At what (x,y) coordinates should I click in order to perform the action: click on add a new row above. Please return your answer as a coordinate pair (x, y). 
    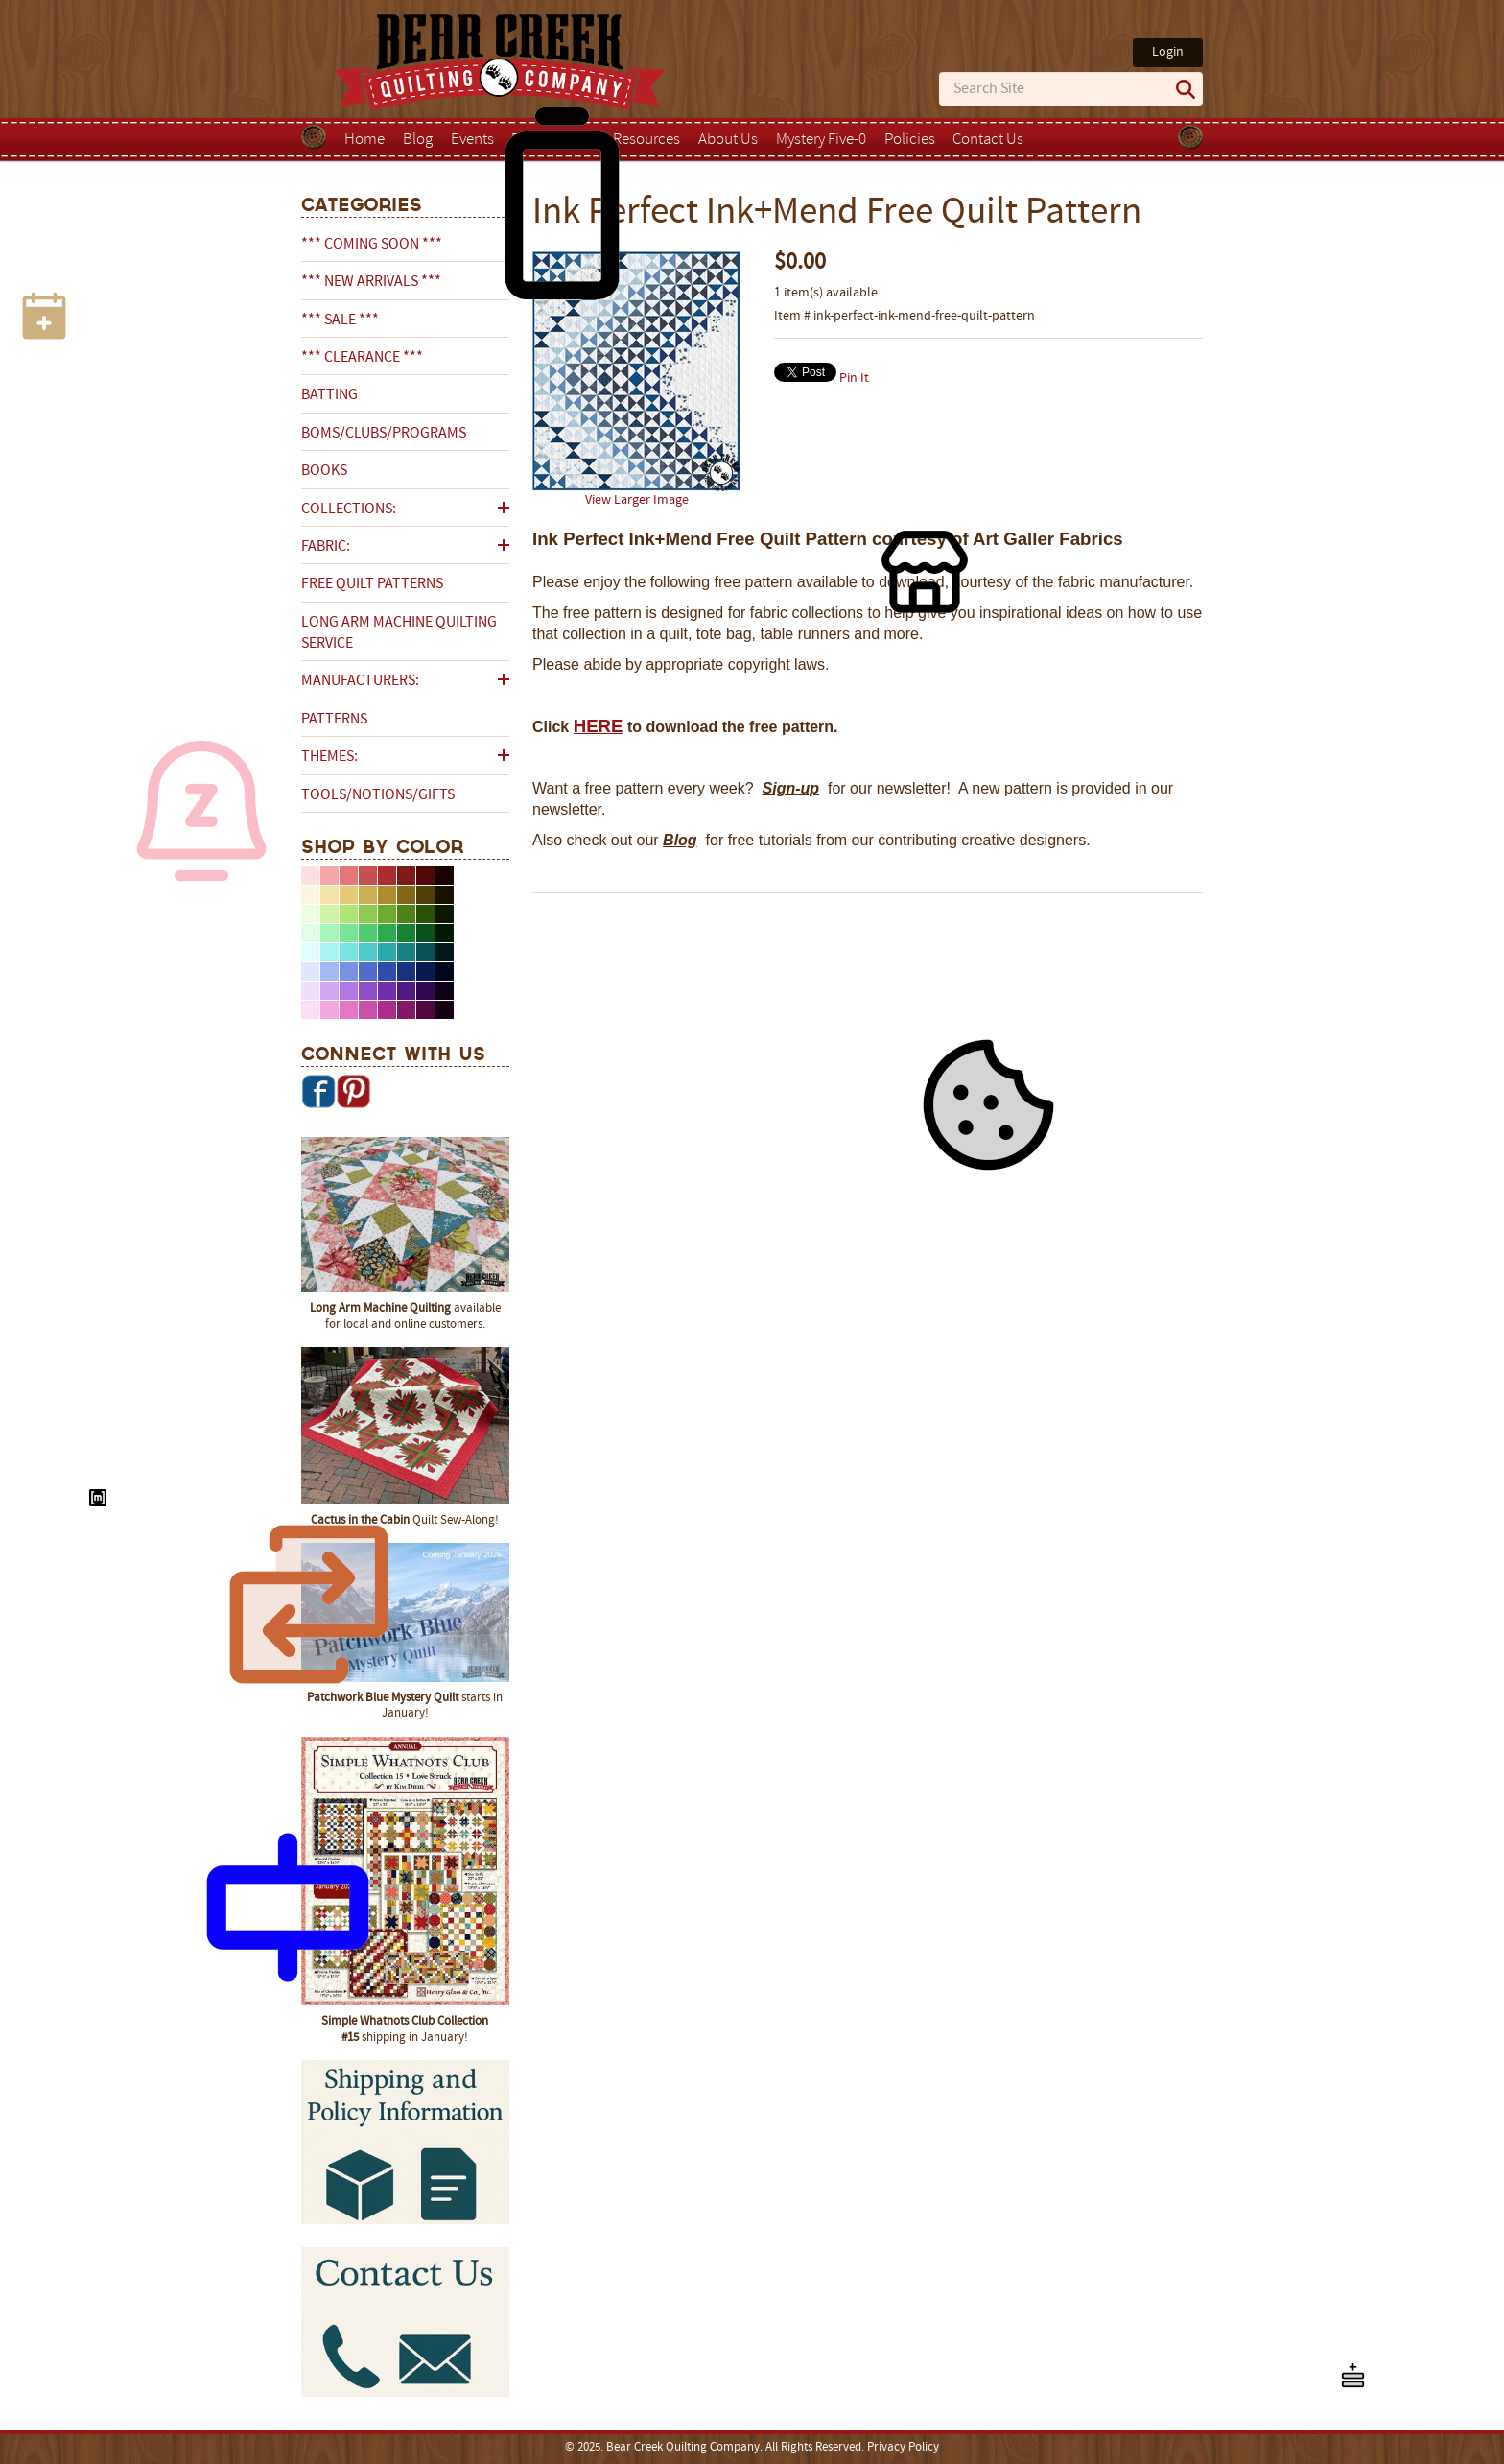
    Looking at the image, I should click on (1352, 2377).